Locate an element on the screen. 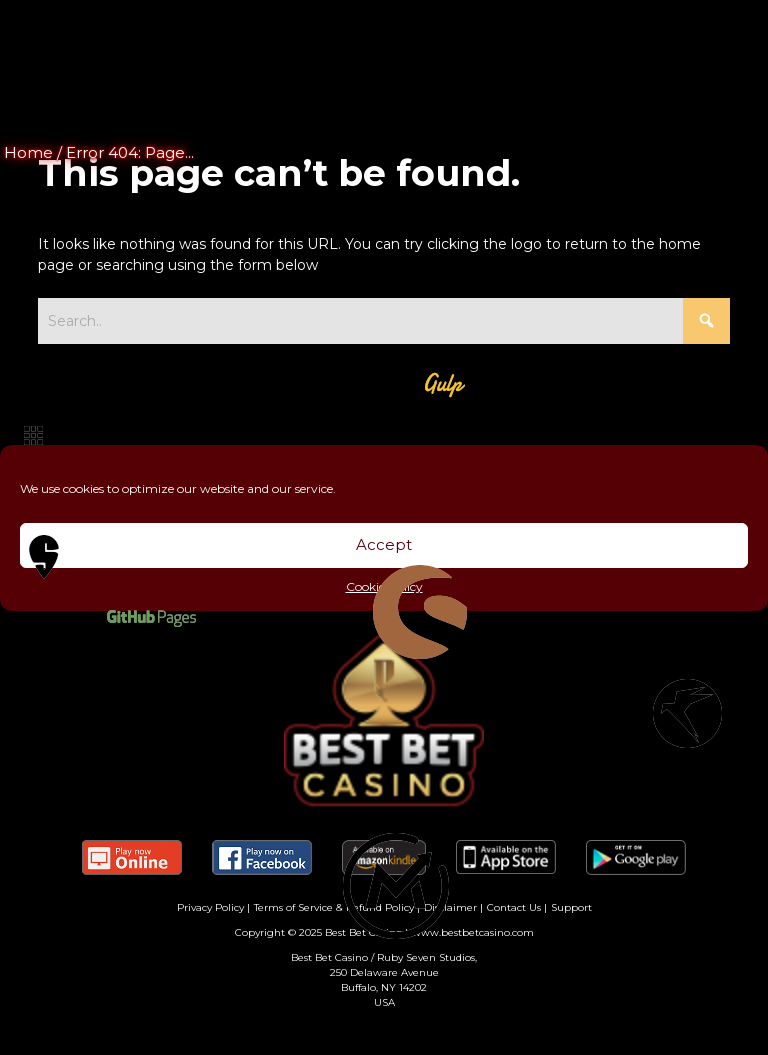  open the Swiggy food delivery app is located at coordinates (44, 557).